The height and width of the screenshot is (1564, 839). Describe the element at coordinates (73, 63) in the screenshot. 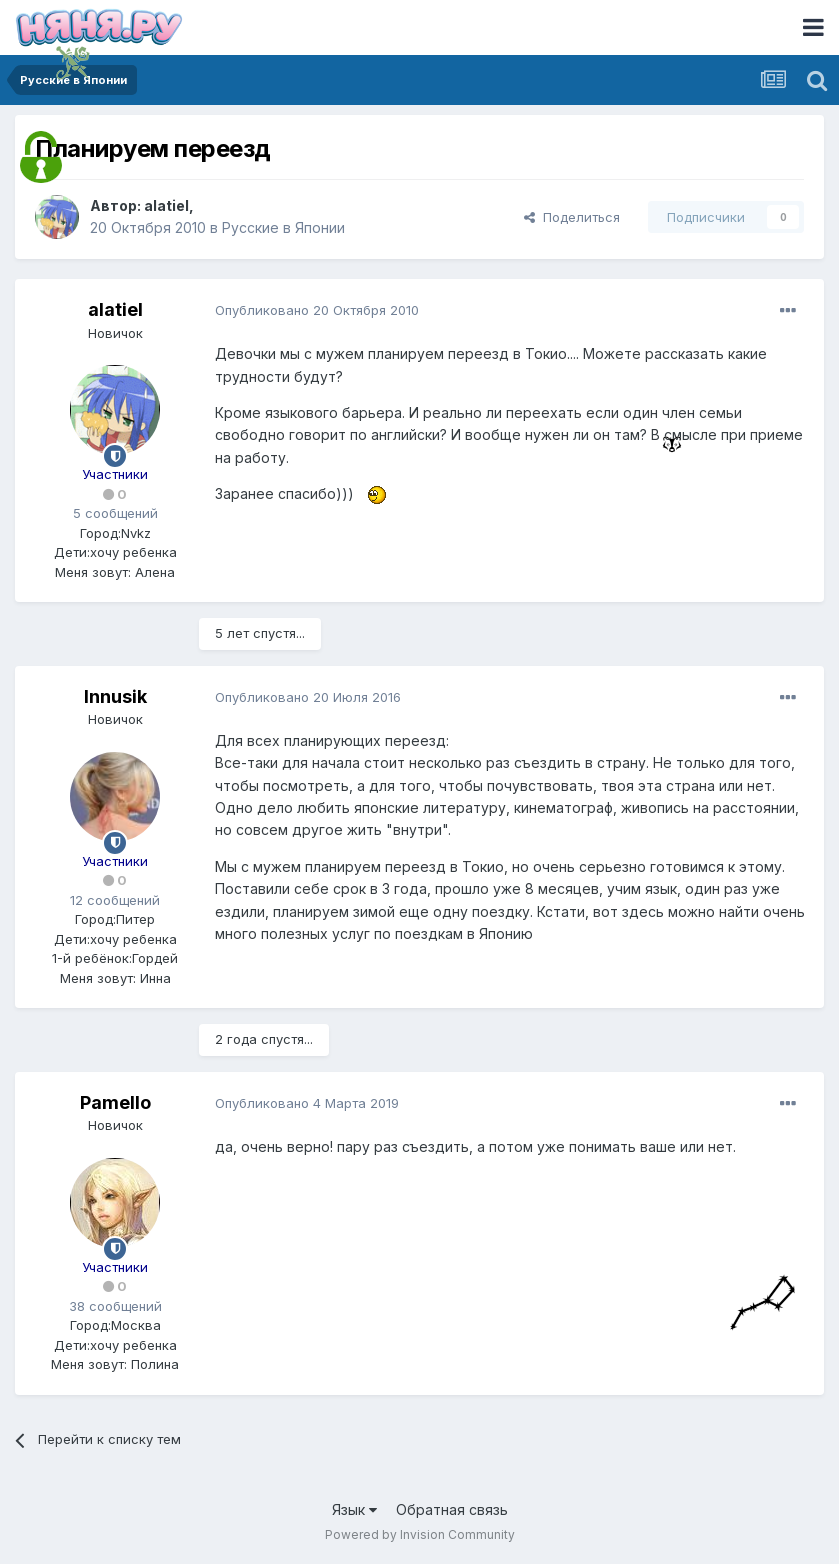

I see `select rogue or assassin character class` at that location.